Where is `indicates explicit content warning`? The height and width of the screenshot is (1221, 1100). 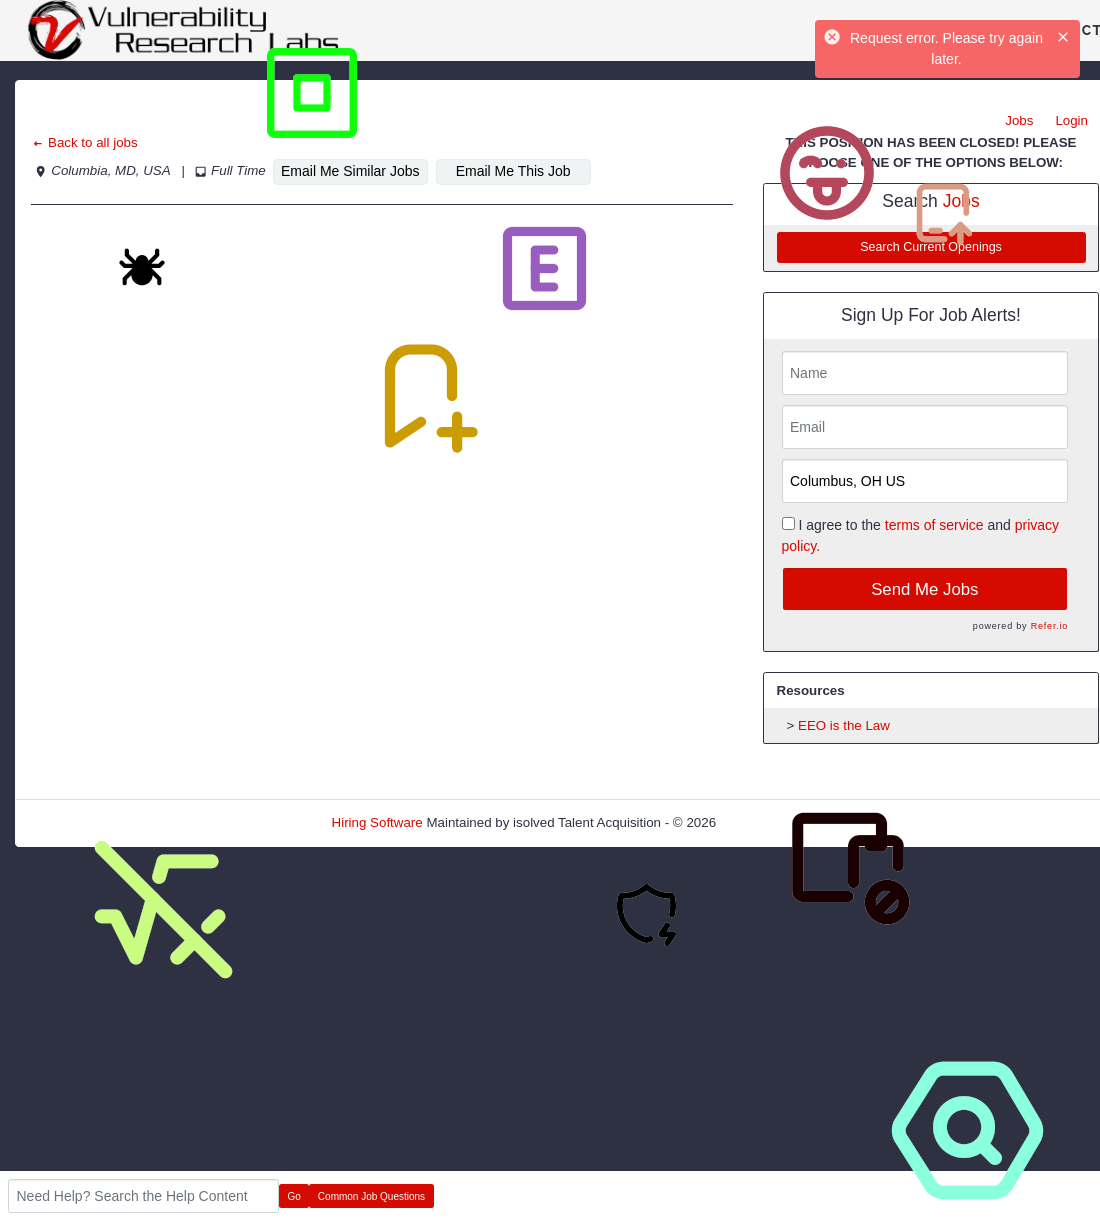 indicates explicit content warning is located at coordinates (544, 268).